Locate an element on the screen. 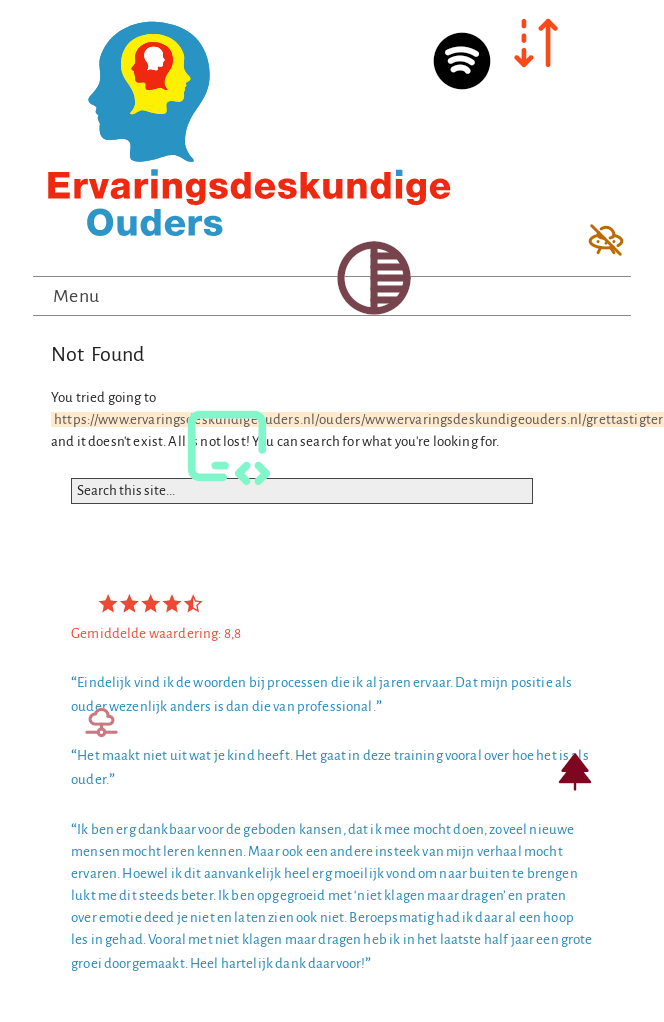 The height and width of the screenshot is (1022, 664). open code editor on tablet device is located at coordinates (227, 446).